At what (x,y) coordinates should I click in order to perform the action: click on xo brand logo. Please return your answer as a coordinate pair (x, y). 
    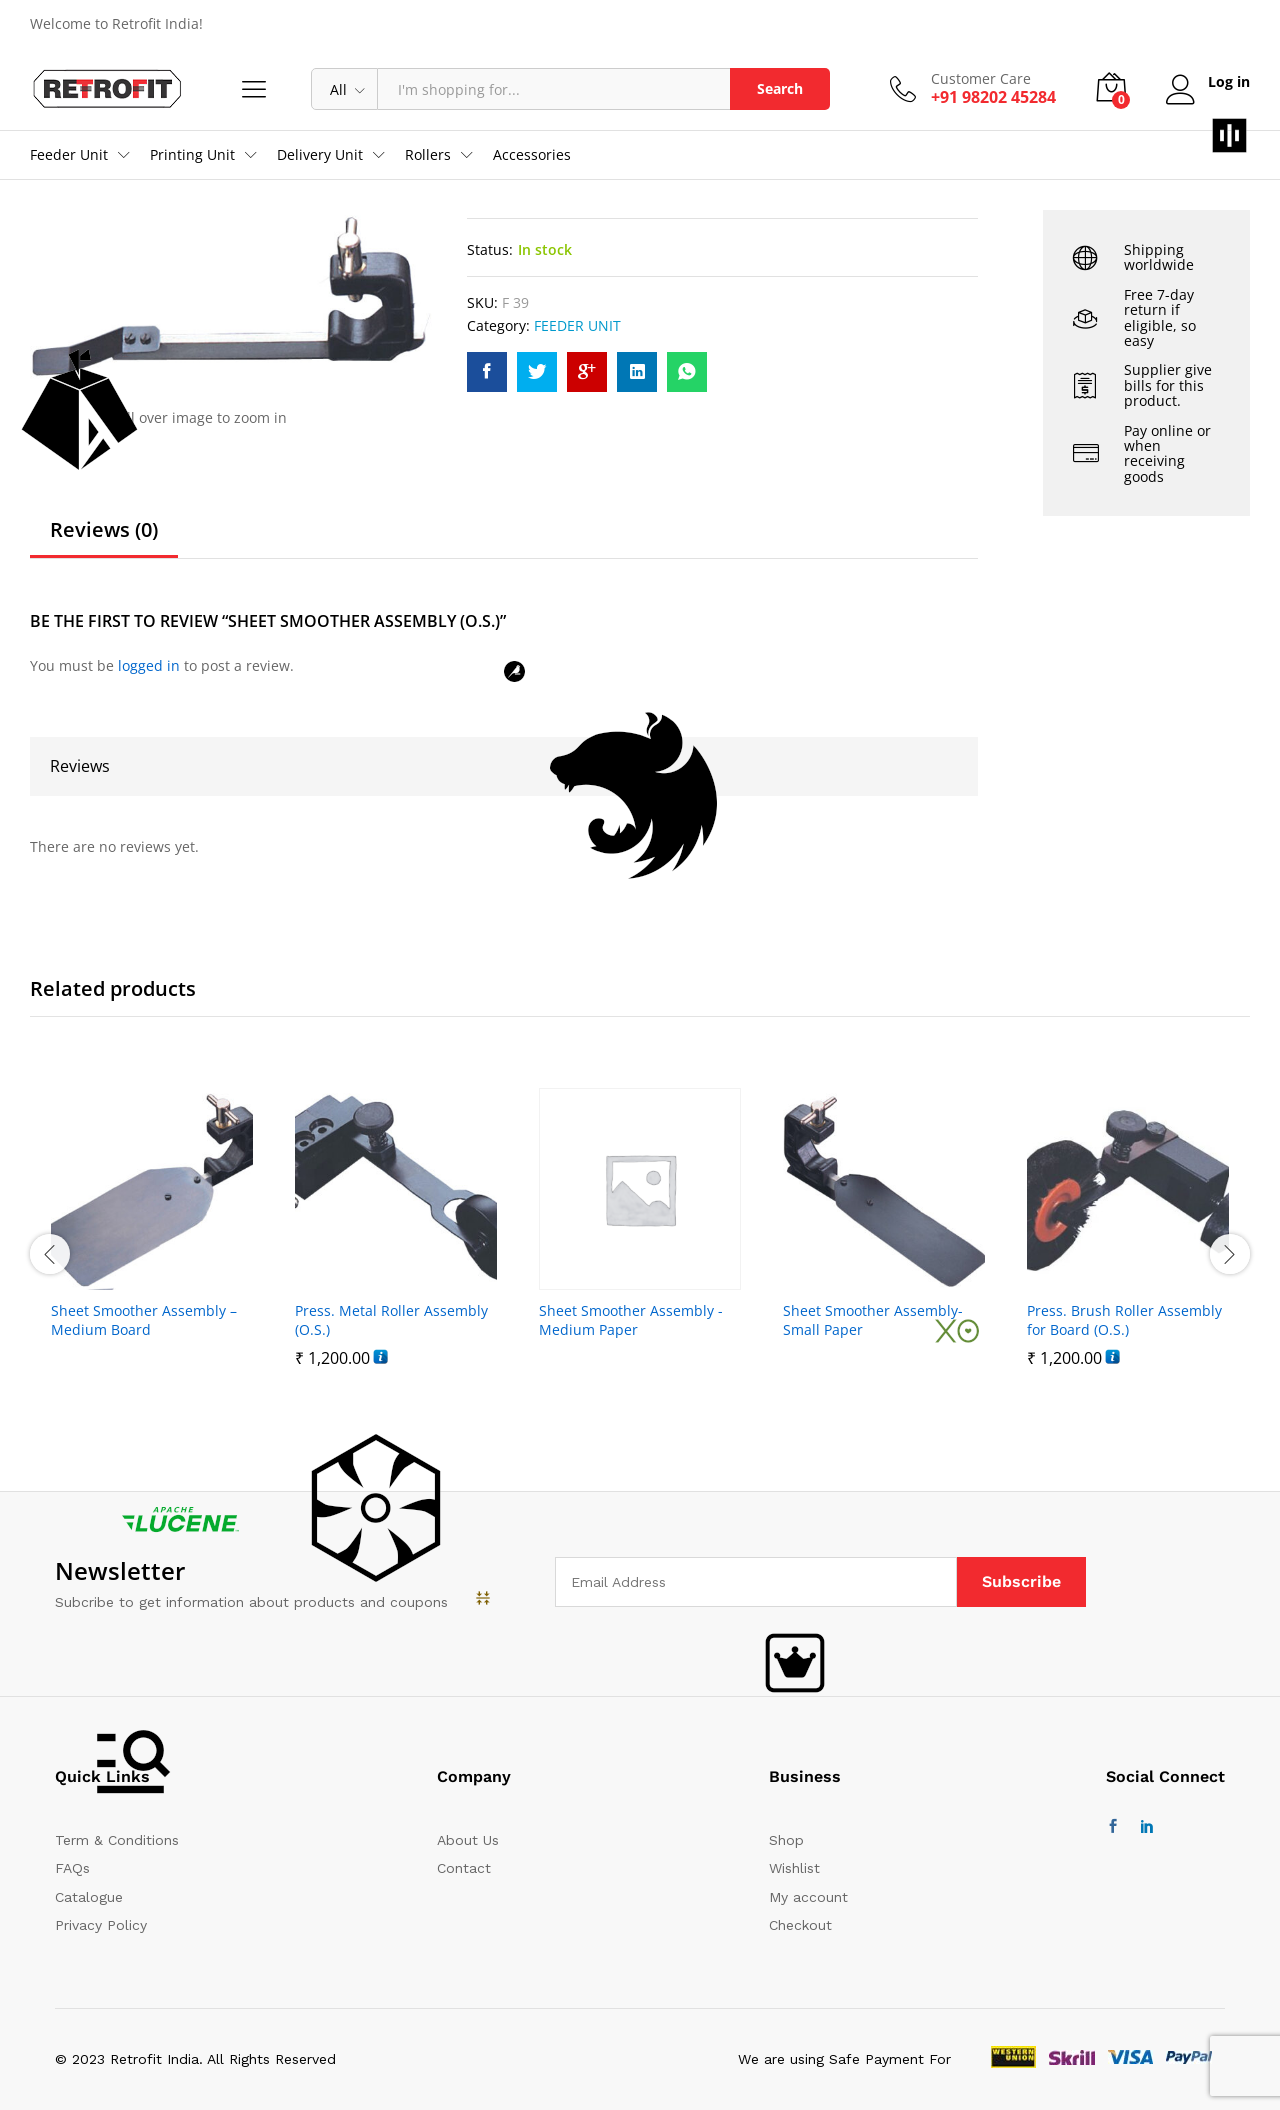
    Looking at the image, I should click on (957, 1331).